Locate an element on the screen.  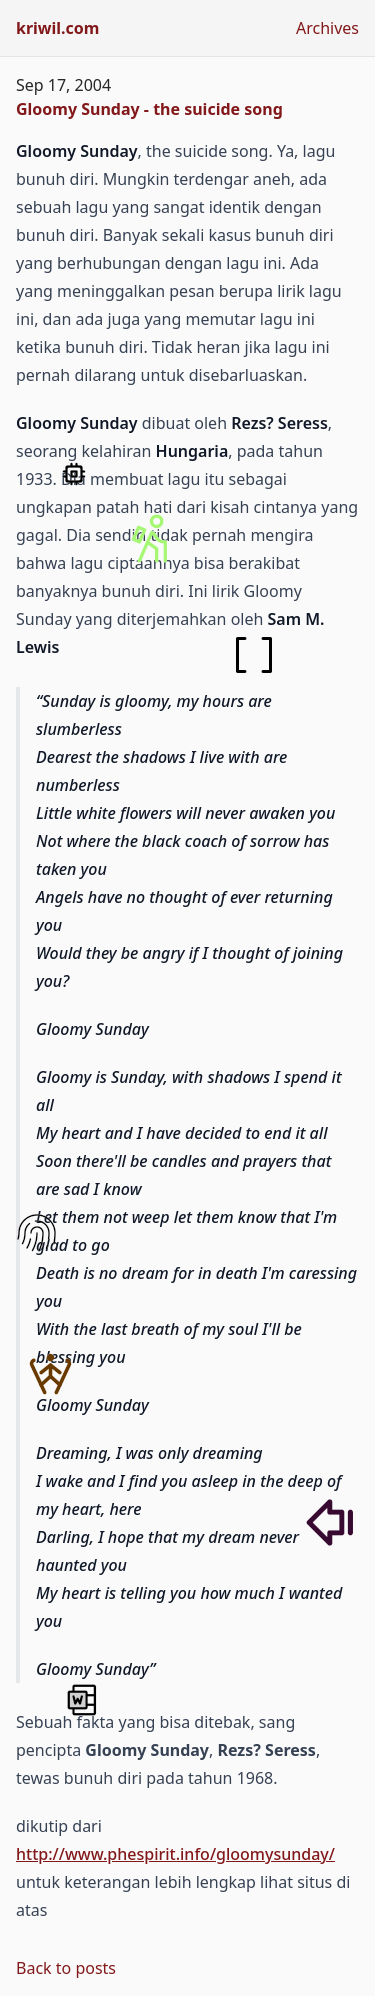
insert or edit code brackets is located at coordinates (254, 655).